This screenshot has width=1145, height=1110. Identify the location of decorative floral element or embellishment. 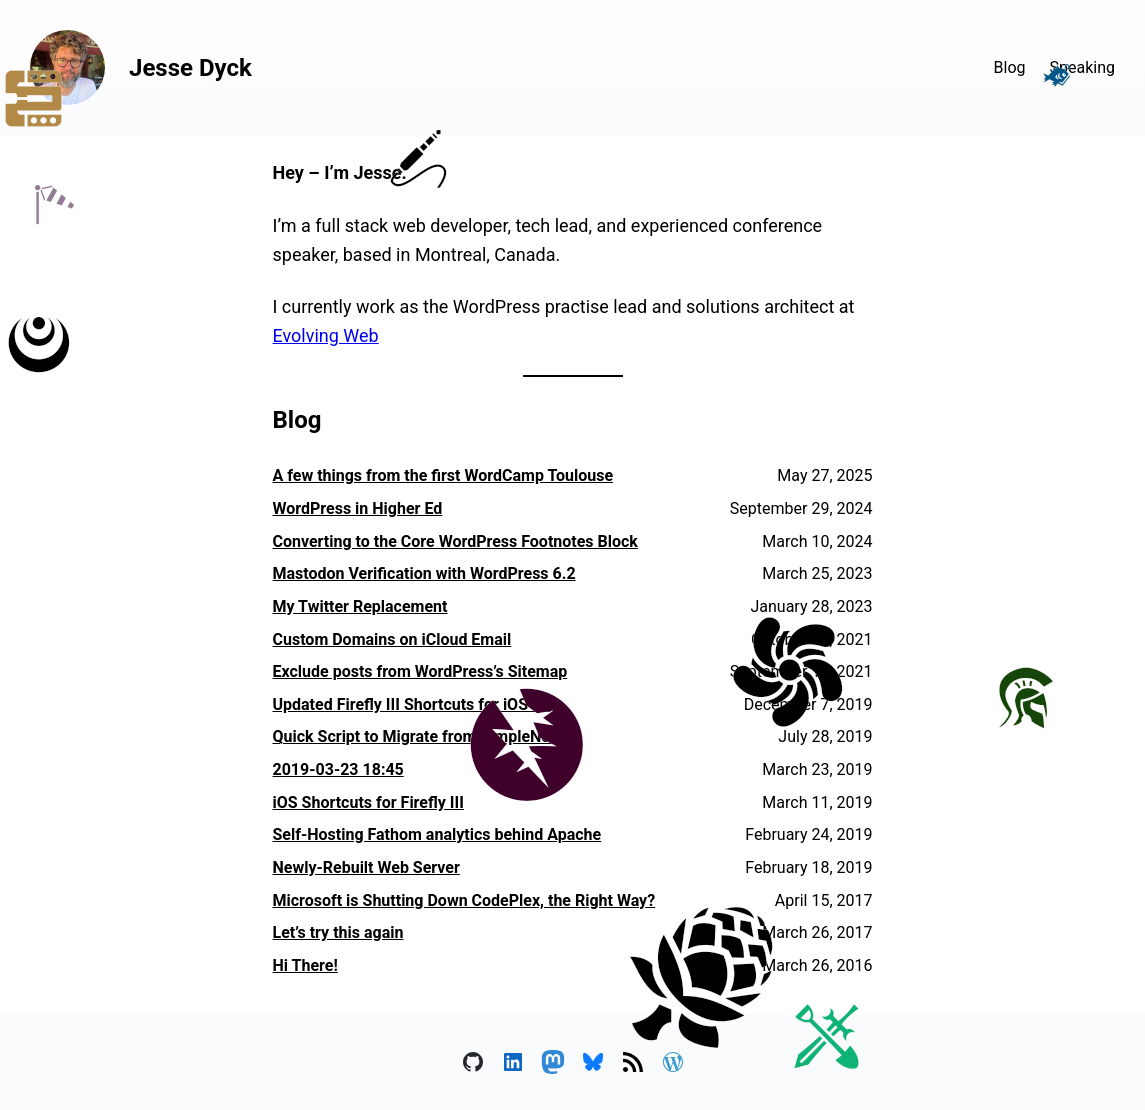
(788, 672).